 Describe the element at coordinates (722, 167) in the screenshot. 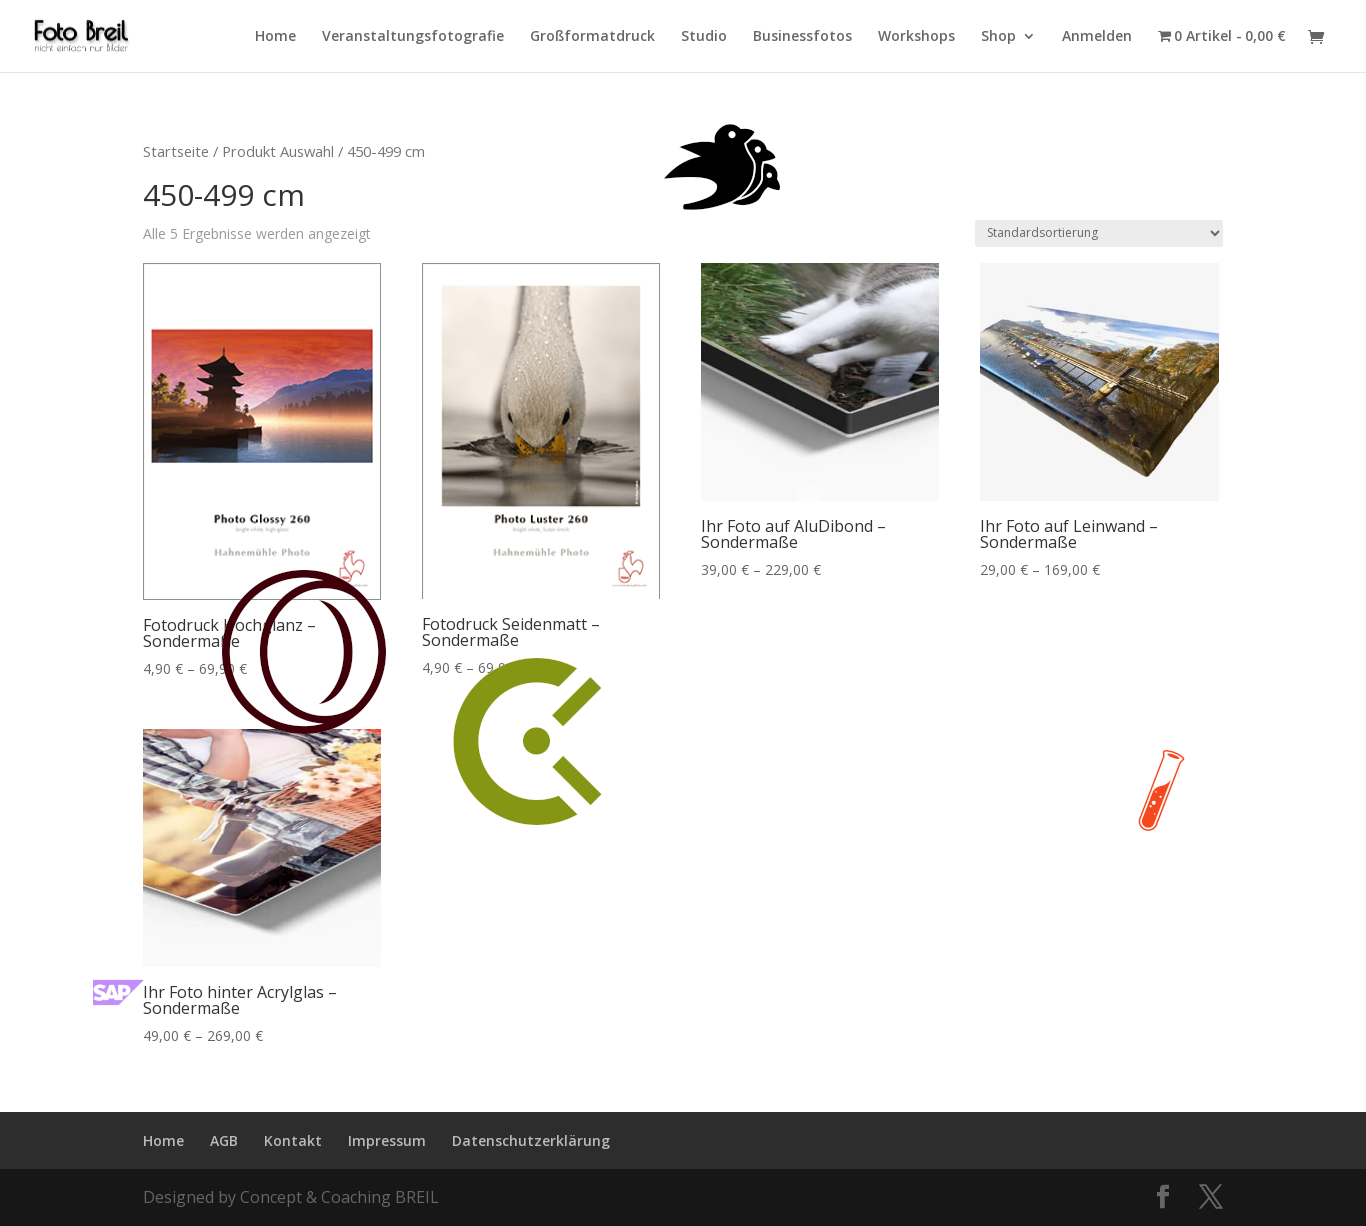

I see `bevy game engine logo` at that location.